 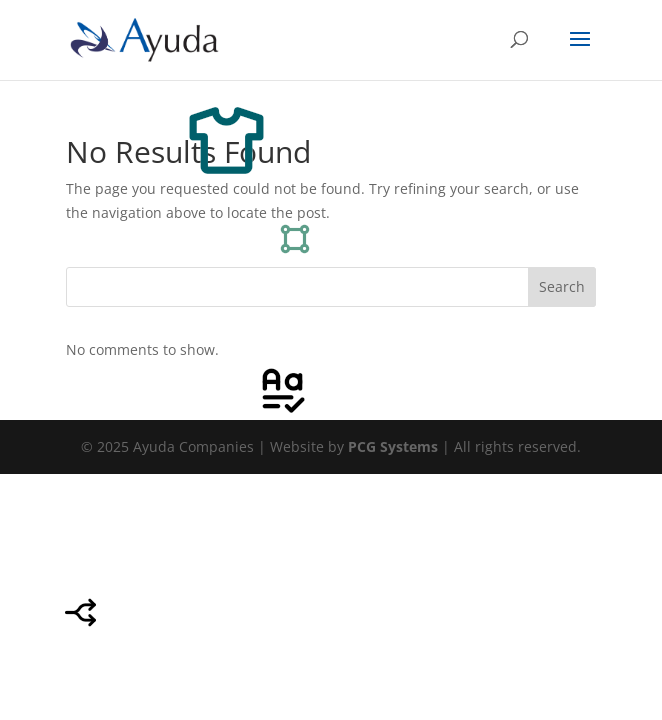 What do you see at coordinates (80, 612) in the screenshot?
I see `split content into multiple paths` at bounding box center [80, 612].